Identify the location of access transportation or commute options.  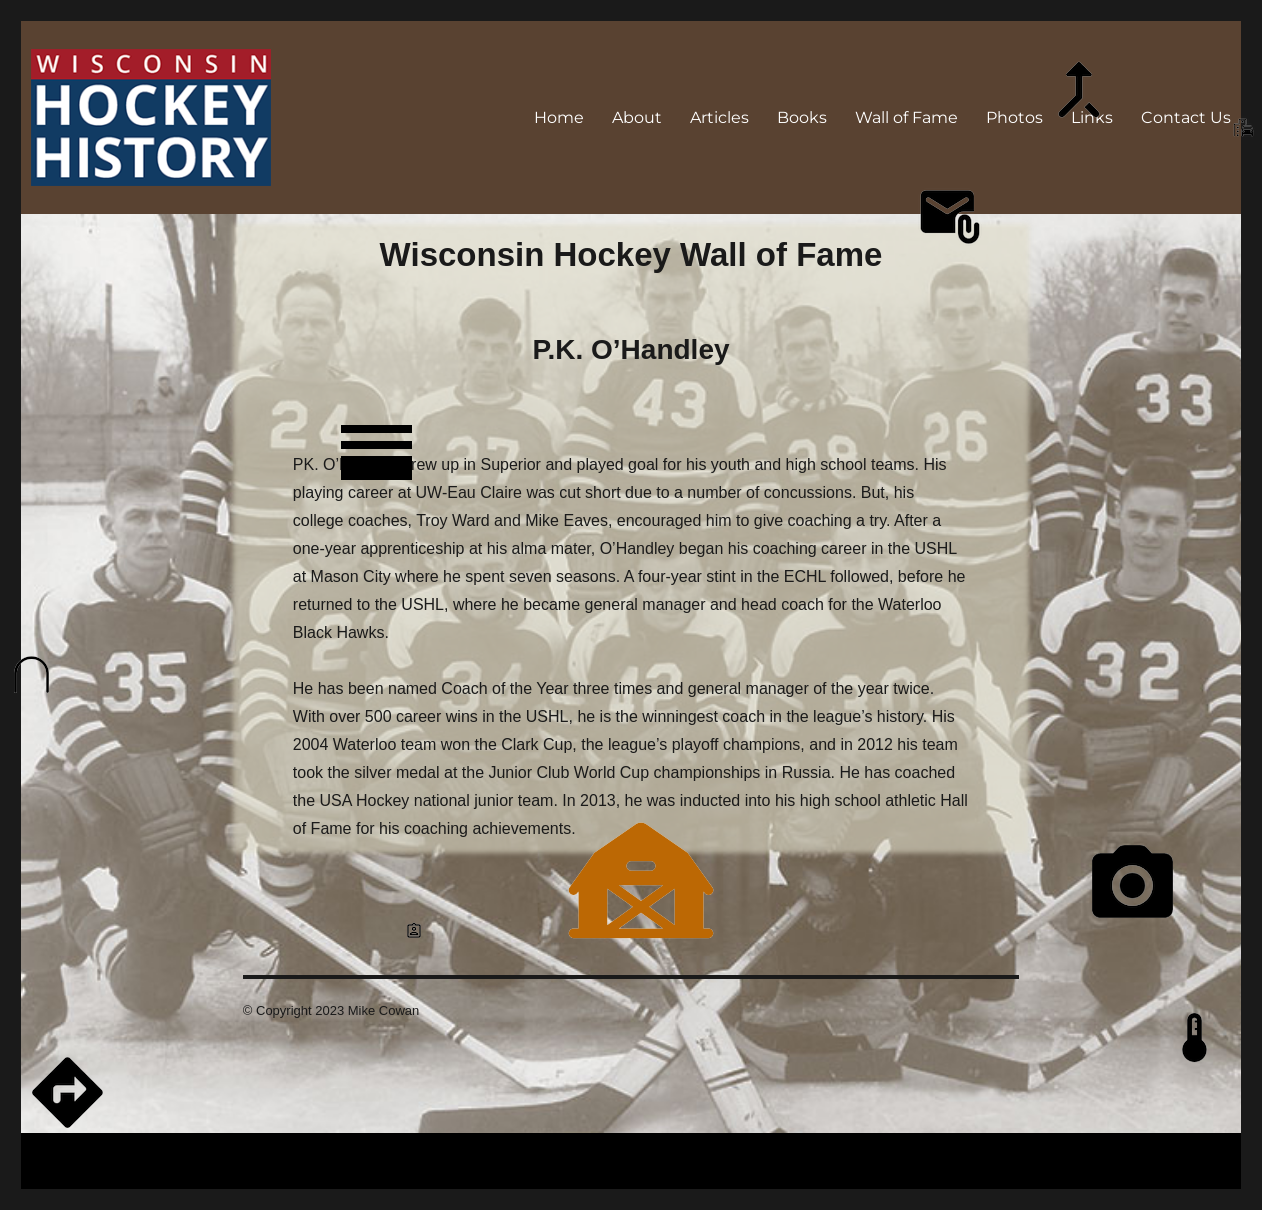
(1243, 127).